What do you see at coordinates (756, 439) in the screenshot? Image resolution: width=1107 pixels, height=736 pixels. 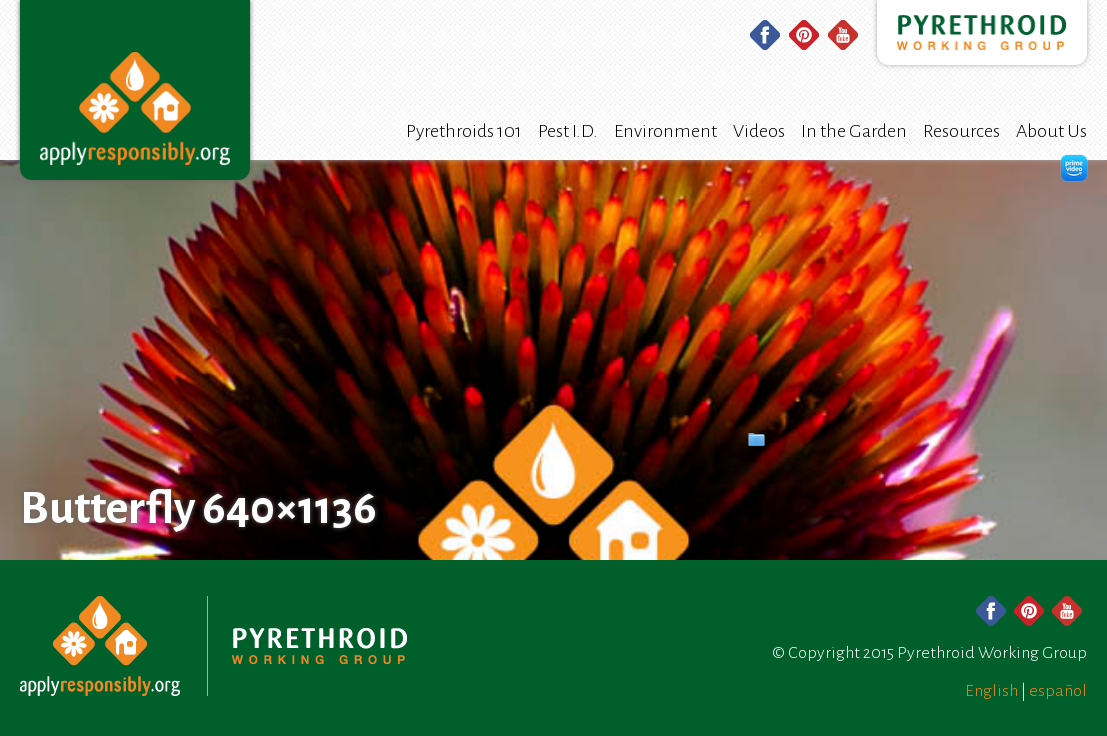 I see `open Arturia software folder` at bounding box center [756, 439].